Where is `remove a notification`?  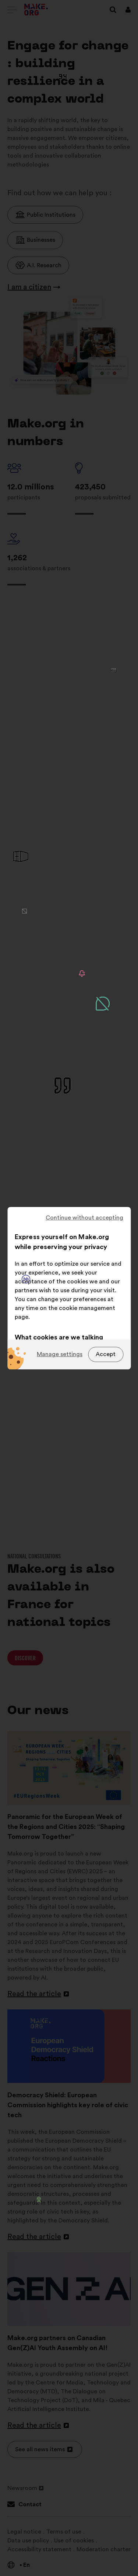
remove a notification is located at coordinates (82, 973).